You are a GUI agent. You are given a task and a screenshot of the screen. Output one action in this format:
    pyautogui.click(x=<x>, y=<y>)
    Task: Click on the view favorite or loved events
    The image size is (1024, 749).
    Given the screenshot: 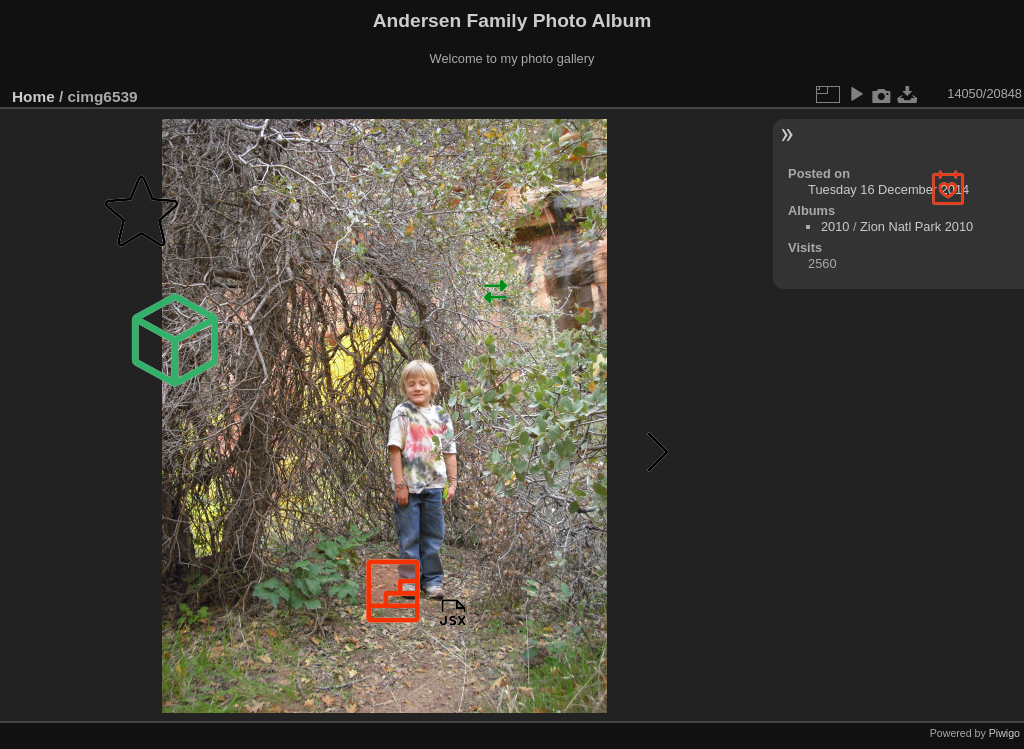 What is the action you would take?
    pyautogui.click(x=948, y=189)
    